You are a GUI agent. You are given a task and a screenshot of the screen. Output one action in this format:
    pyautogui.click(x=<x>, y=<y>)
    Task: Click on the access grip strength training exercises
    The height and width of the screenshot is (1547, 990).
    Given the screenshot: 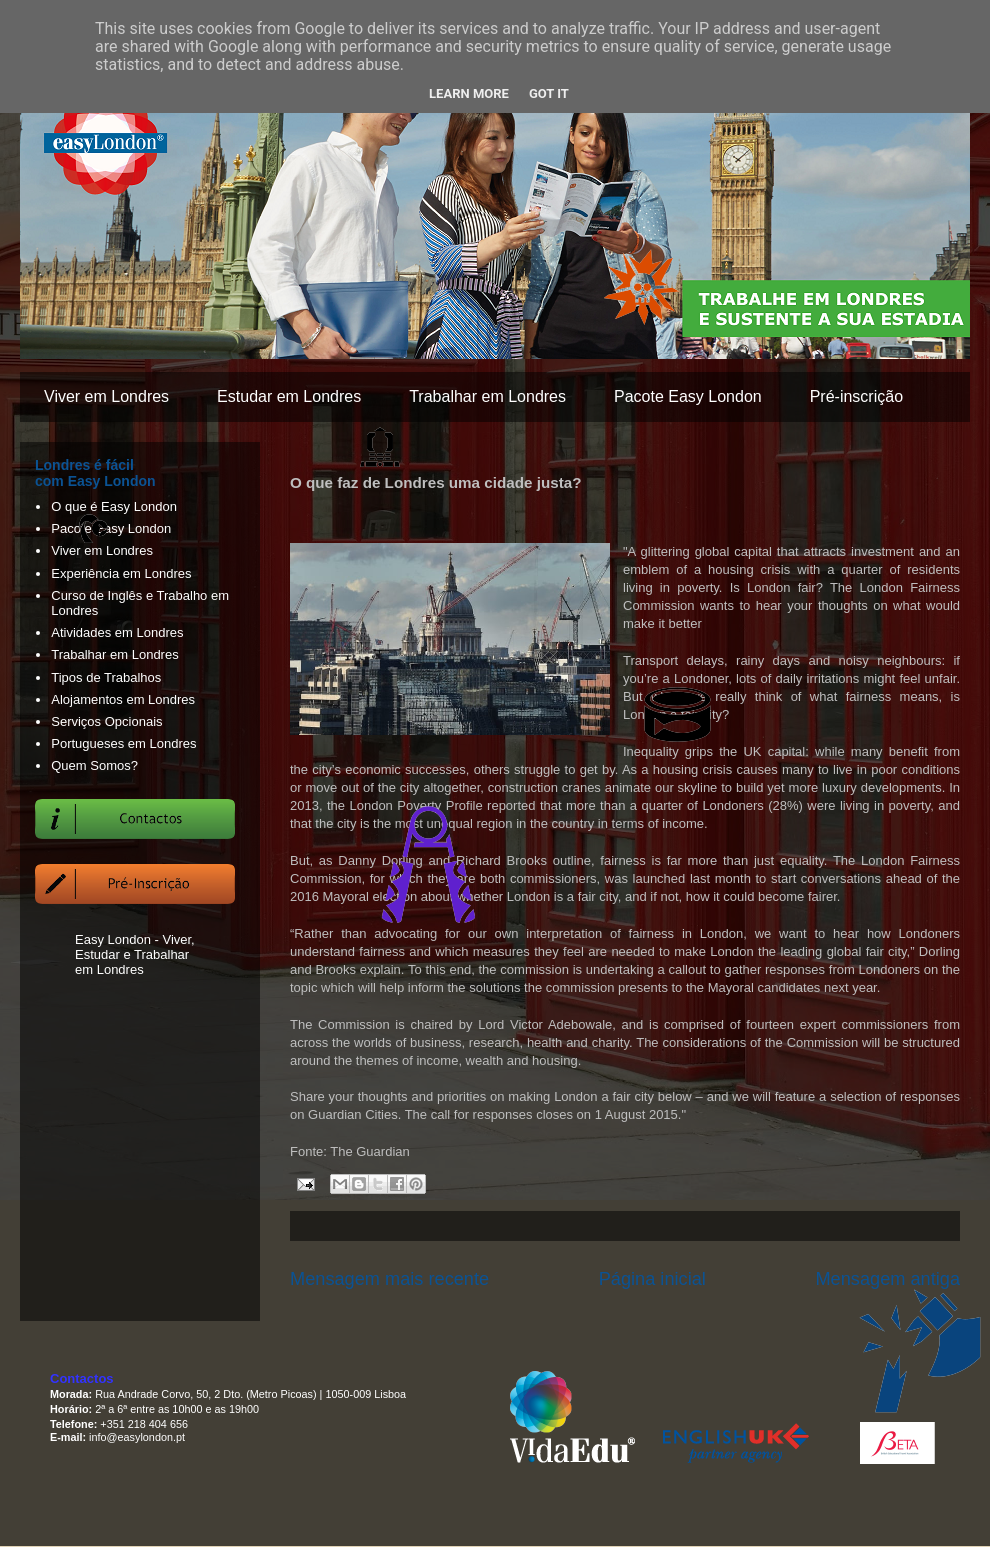 What is the action you would take?
    pyautogui.click(x=428, y=864)
    